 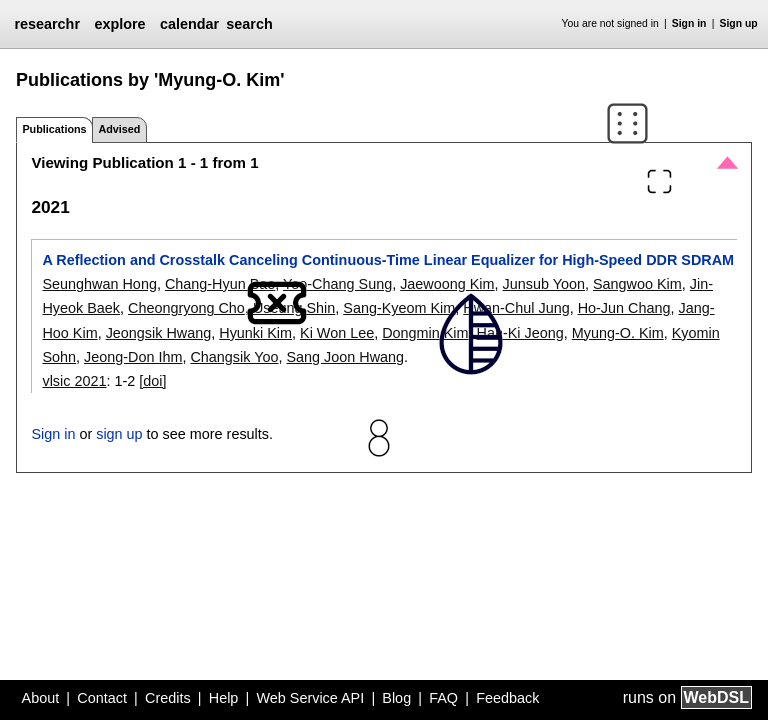 What do you see at coordinates (379, 438) in the screenshot?
I see `indicates the number eight in a list or ranking` at bounding box center [379, 438].